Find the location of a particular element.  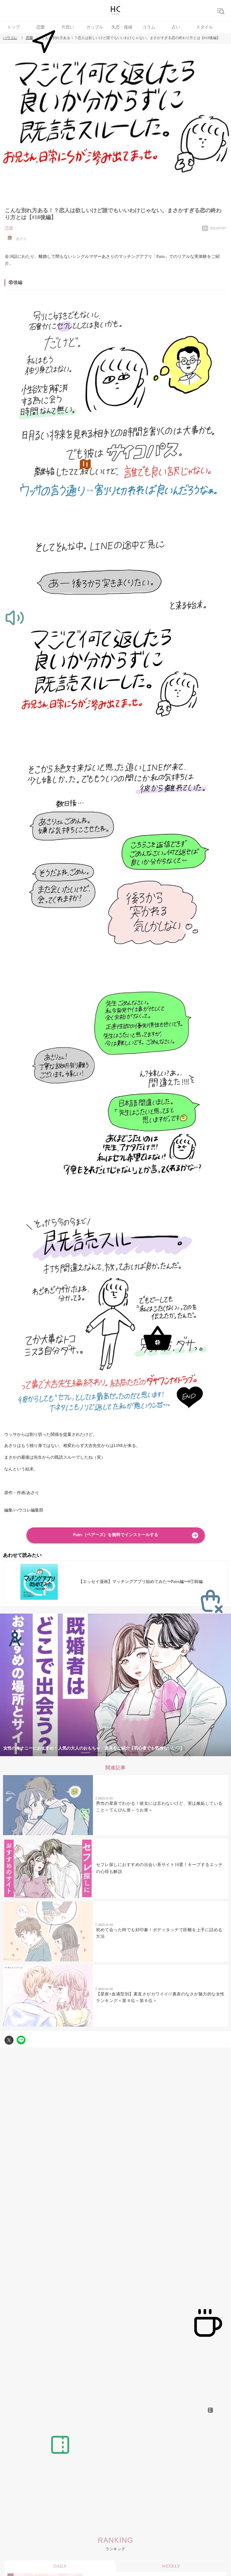

take a coffee break or set a break reminder is located at coordinates (208, 2324).